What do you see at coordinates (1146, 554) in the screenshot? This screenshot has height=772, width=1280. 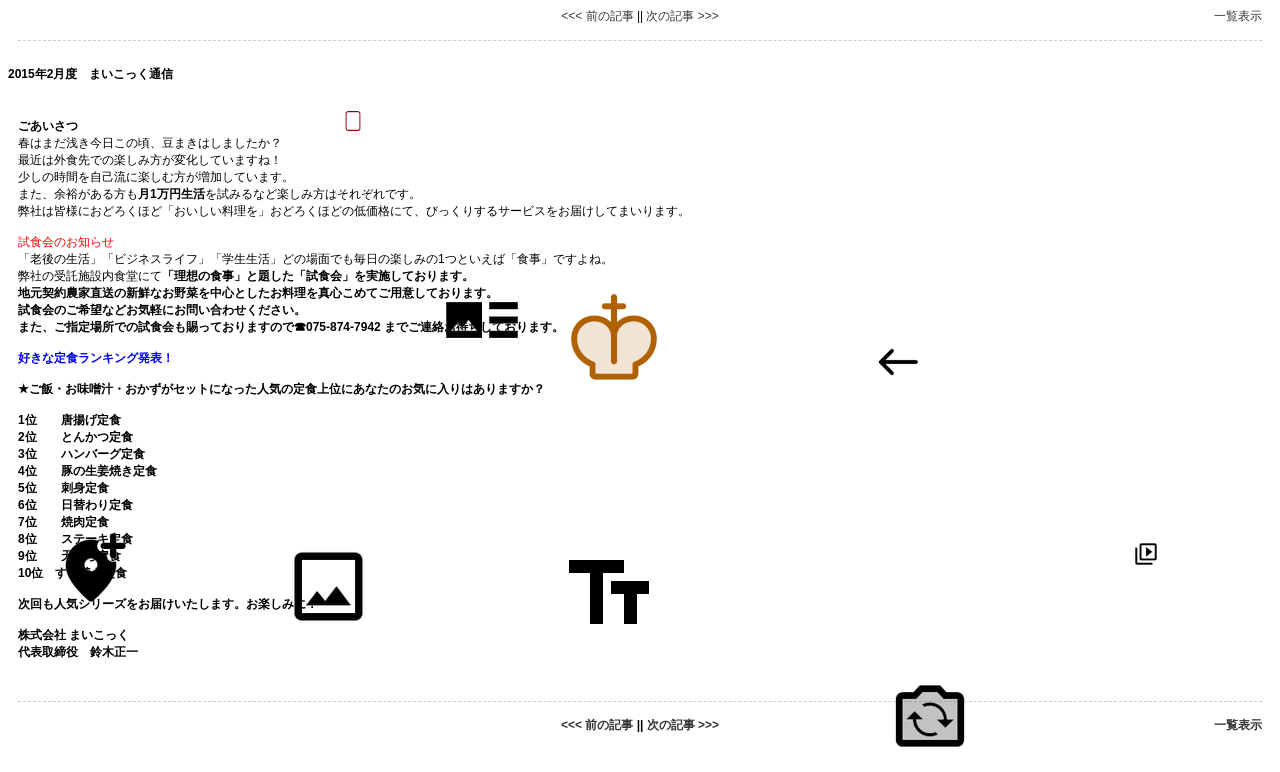 I see `access your video library` at bounding box center [1146, 554].